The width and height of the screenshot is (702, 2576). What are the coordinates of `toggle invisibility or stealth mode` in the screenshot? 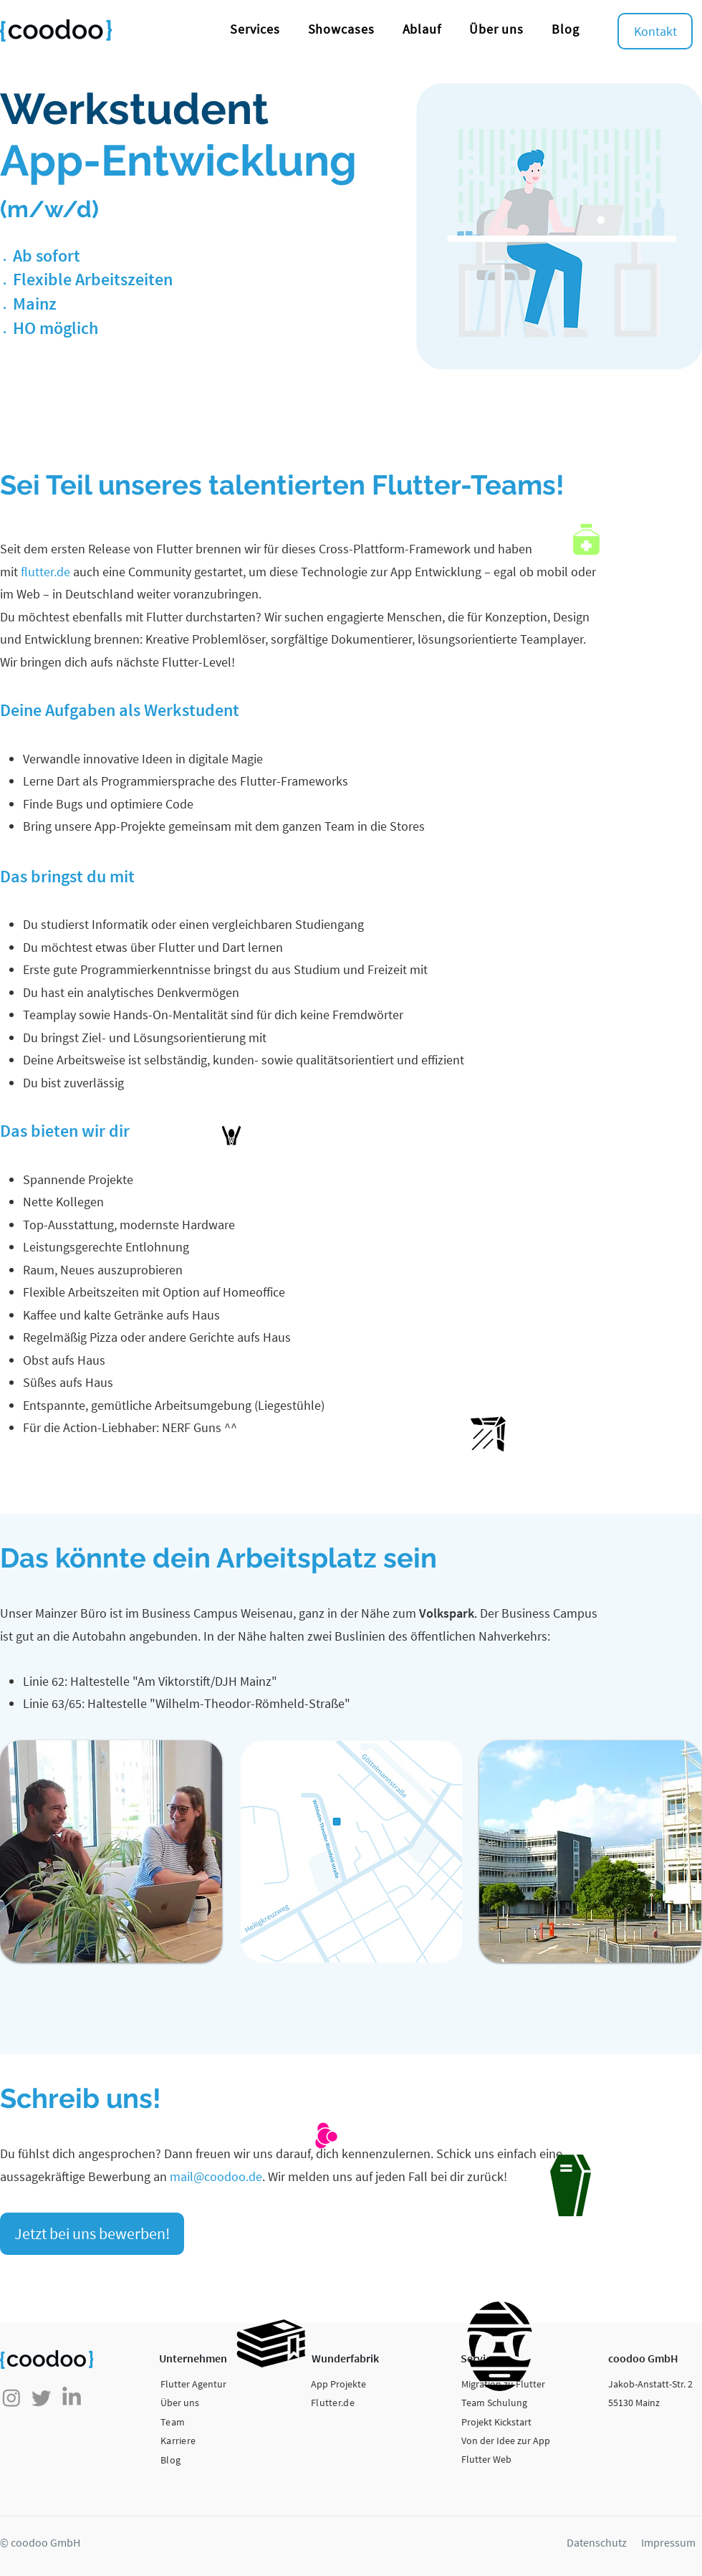 It's located at (499, 2346).